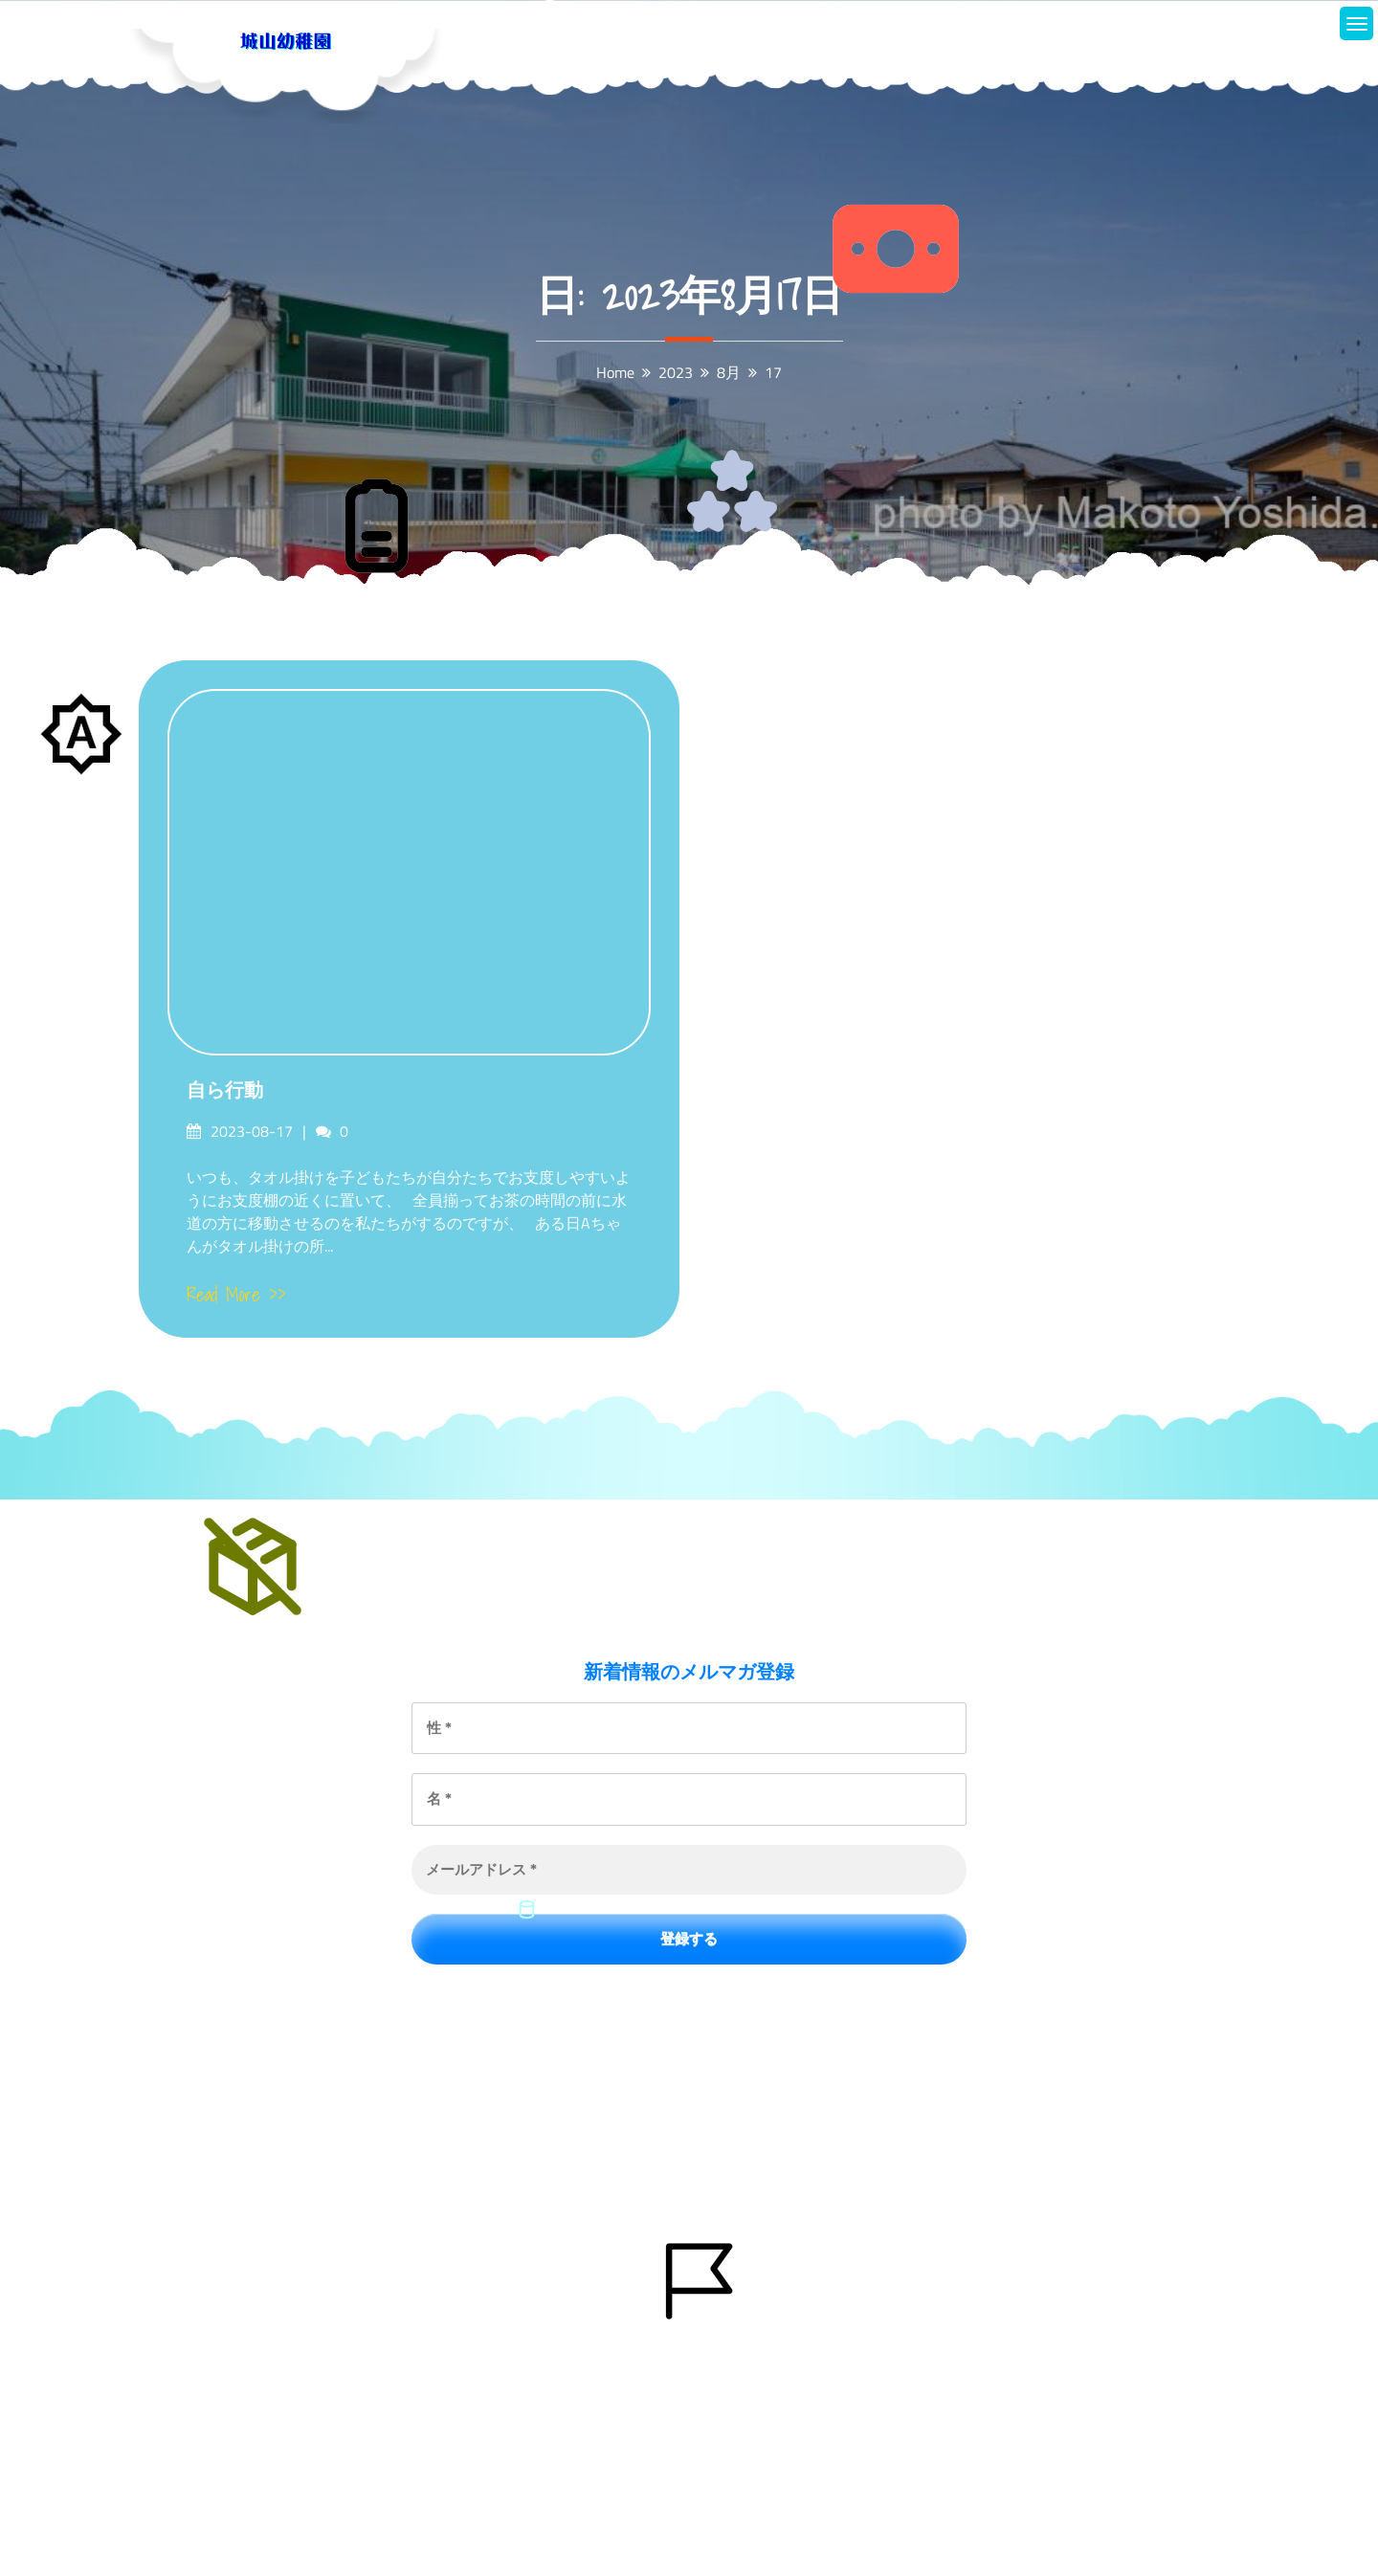  What do you see at coordinates (376, 525) in the screenshot?
I see `indicates medium battery level` at bounding box center [376, 525].